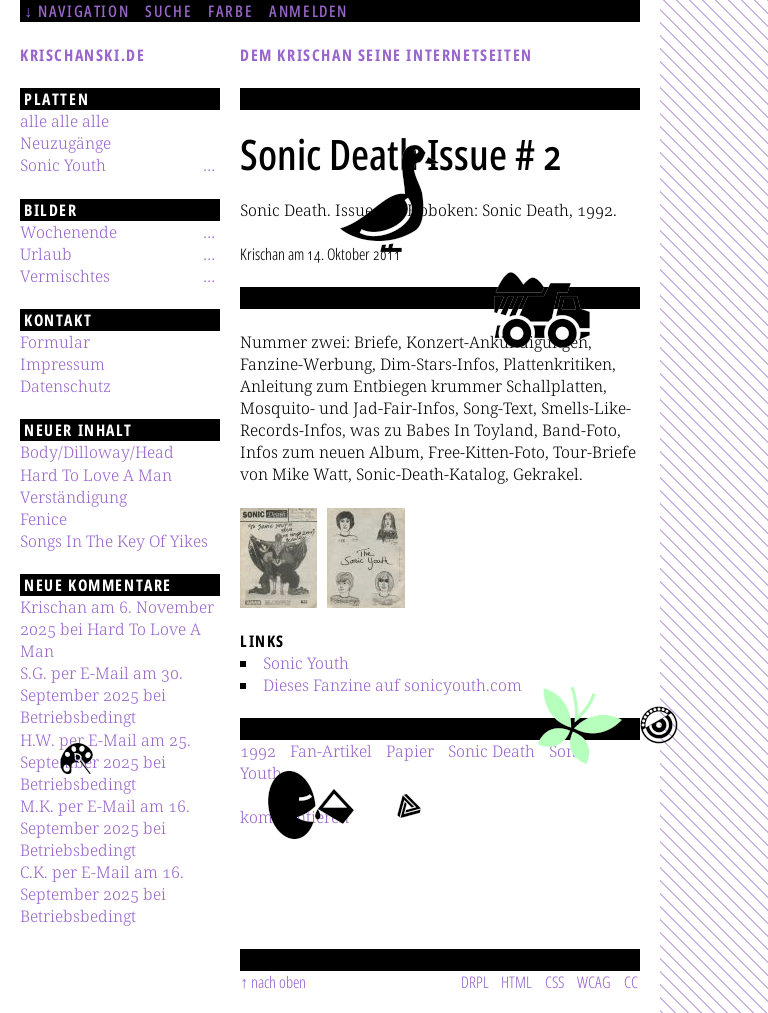 The width and height of the screenshot is (768, 1013). I want to click on nature or wildlife category indicator, so click(579, 724).